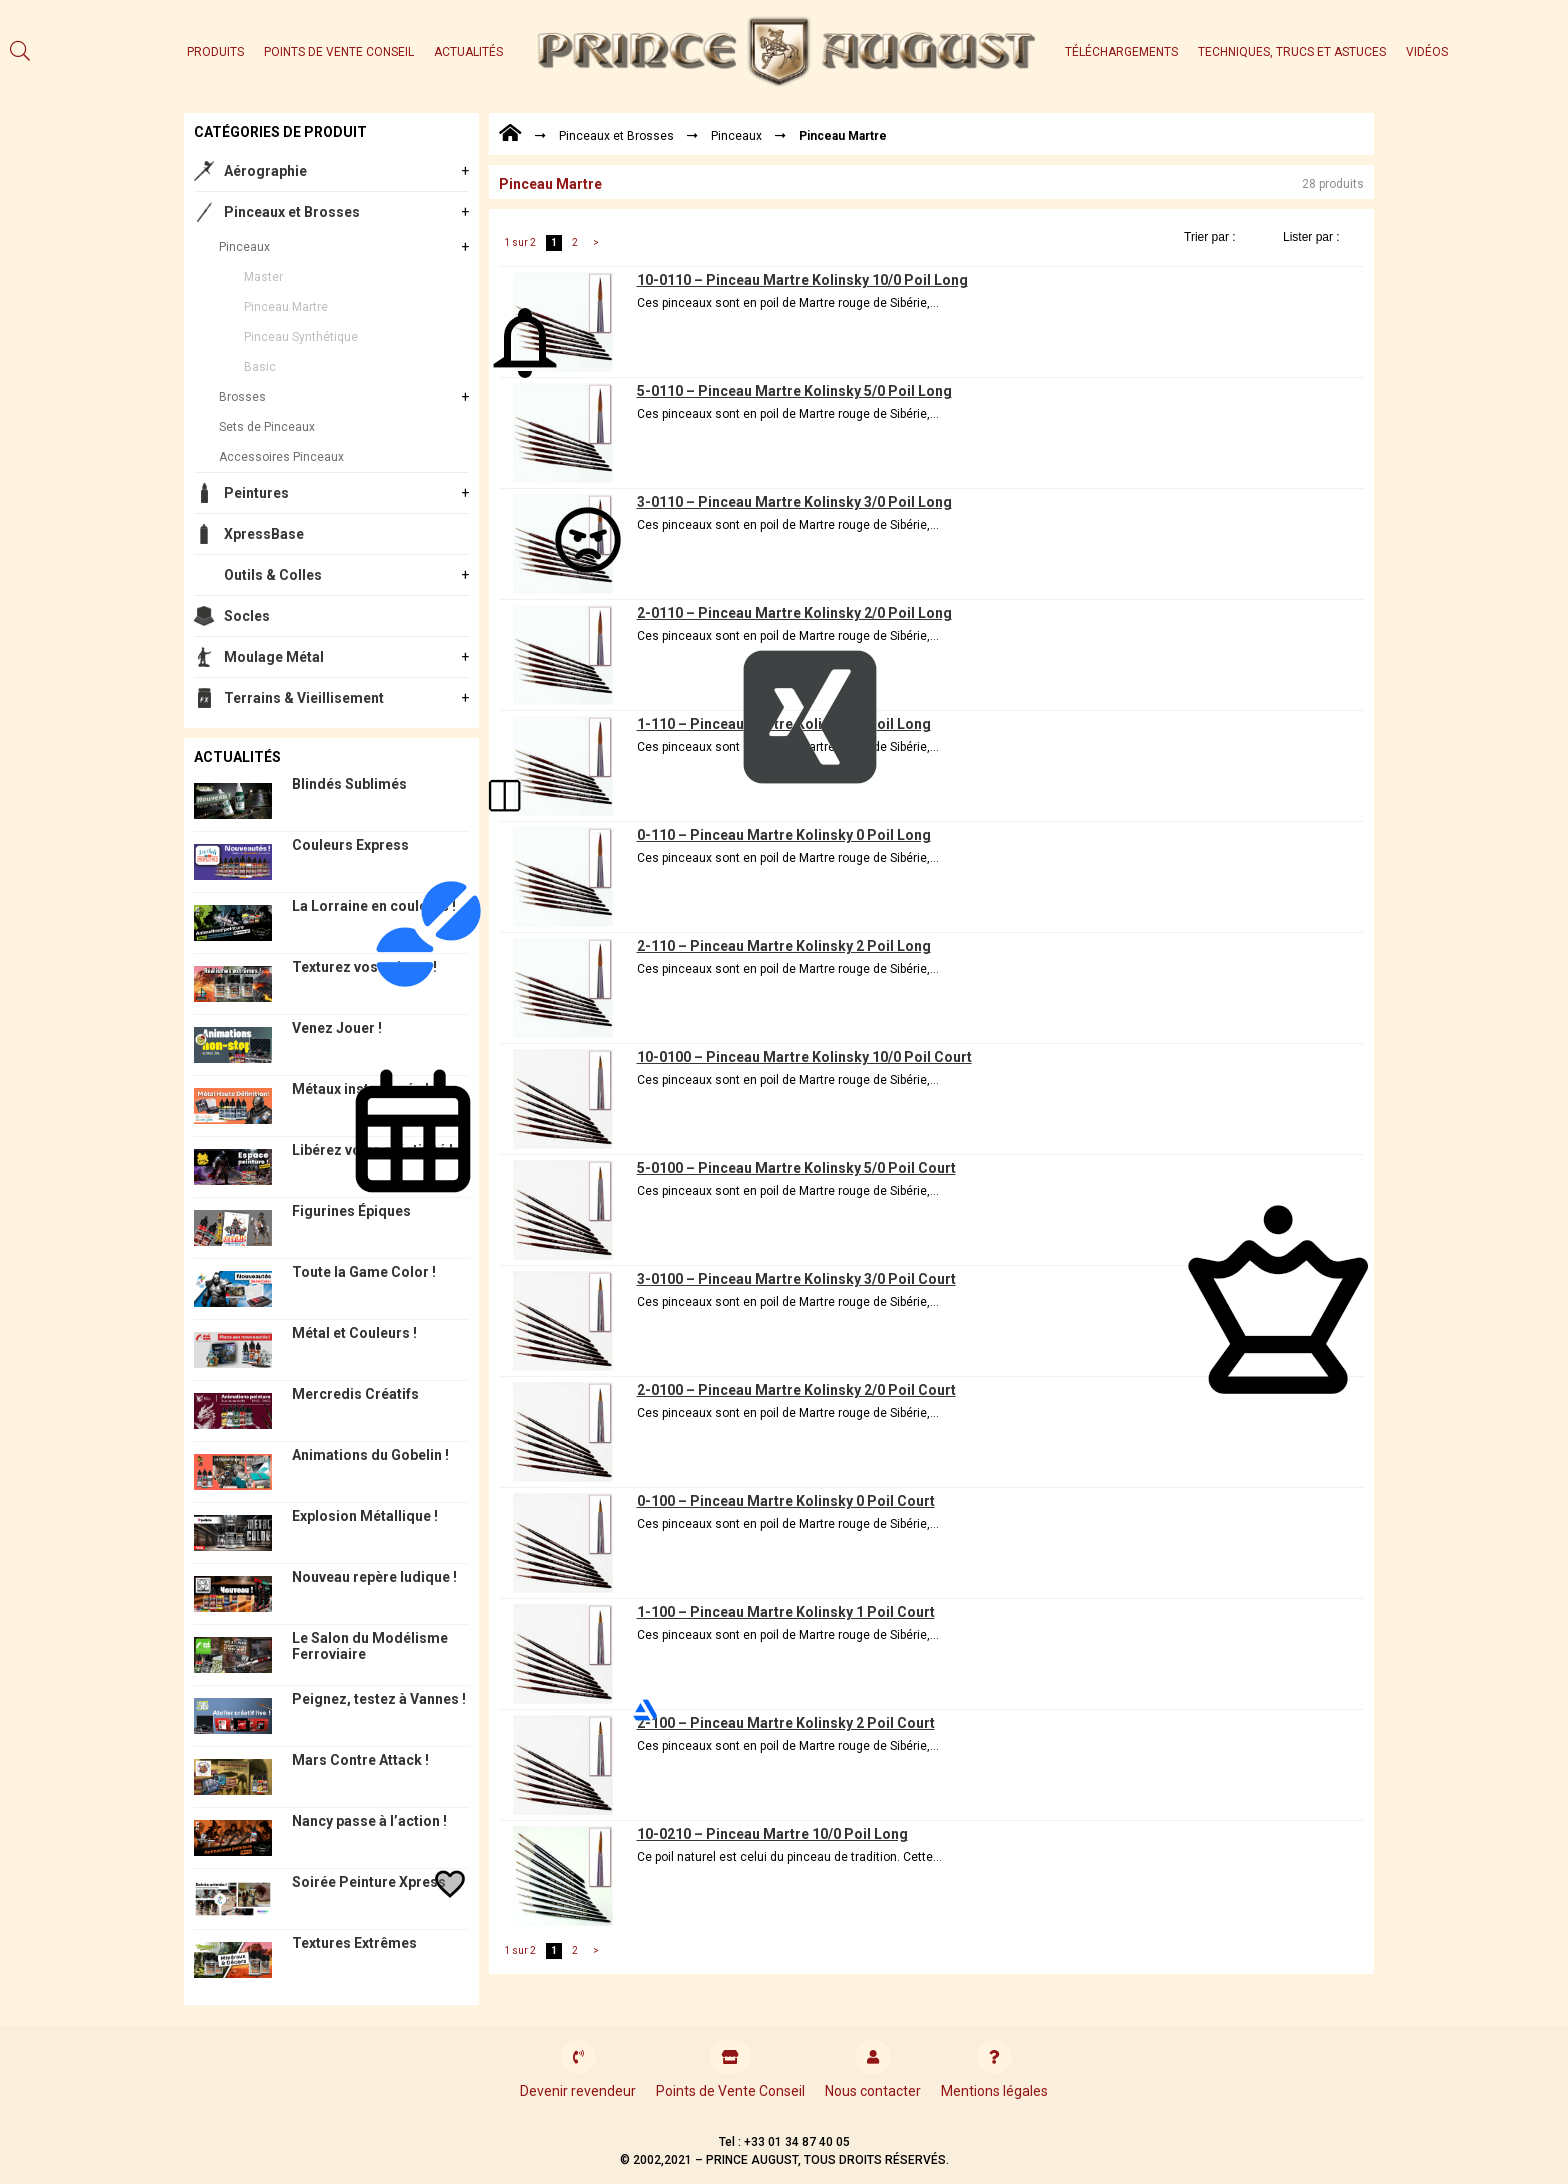  What do you see at coordinates (450, 1884) in the screenshot?
I see `add to favorites` at bounding box center [450, 1884].